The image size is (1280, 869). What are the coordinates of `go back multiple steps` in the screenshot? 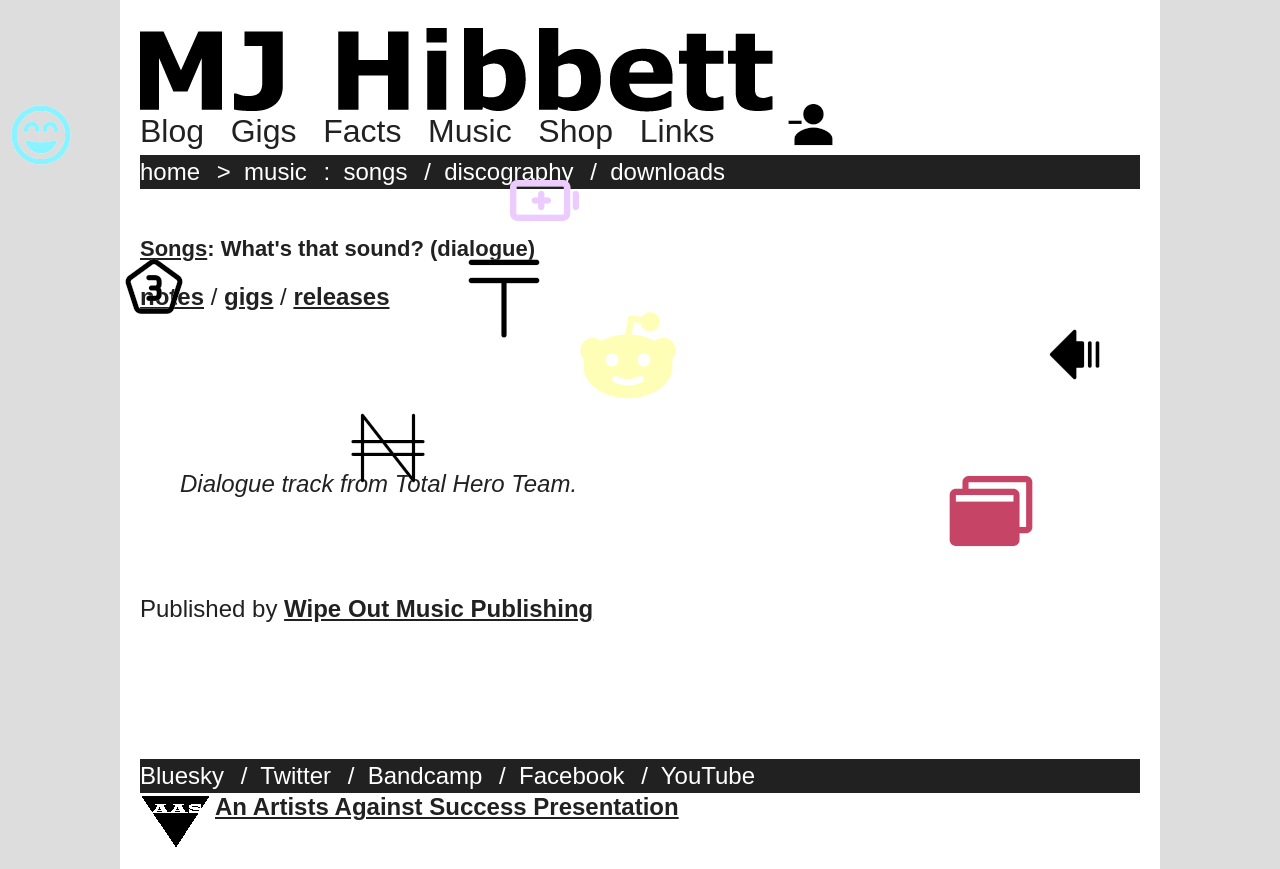 It's located at (1076, 354).